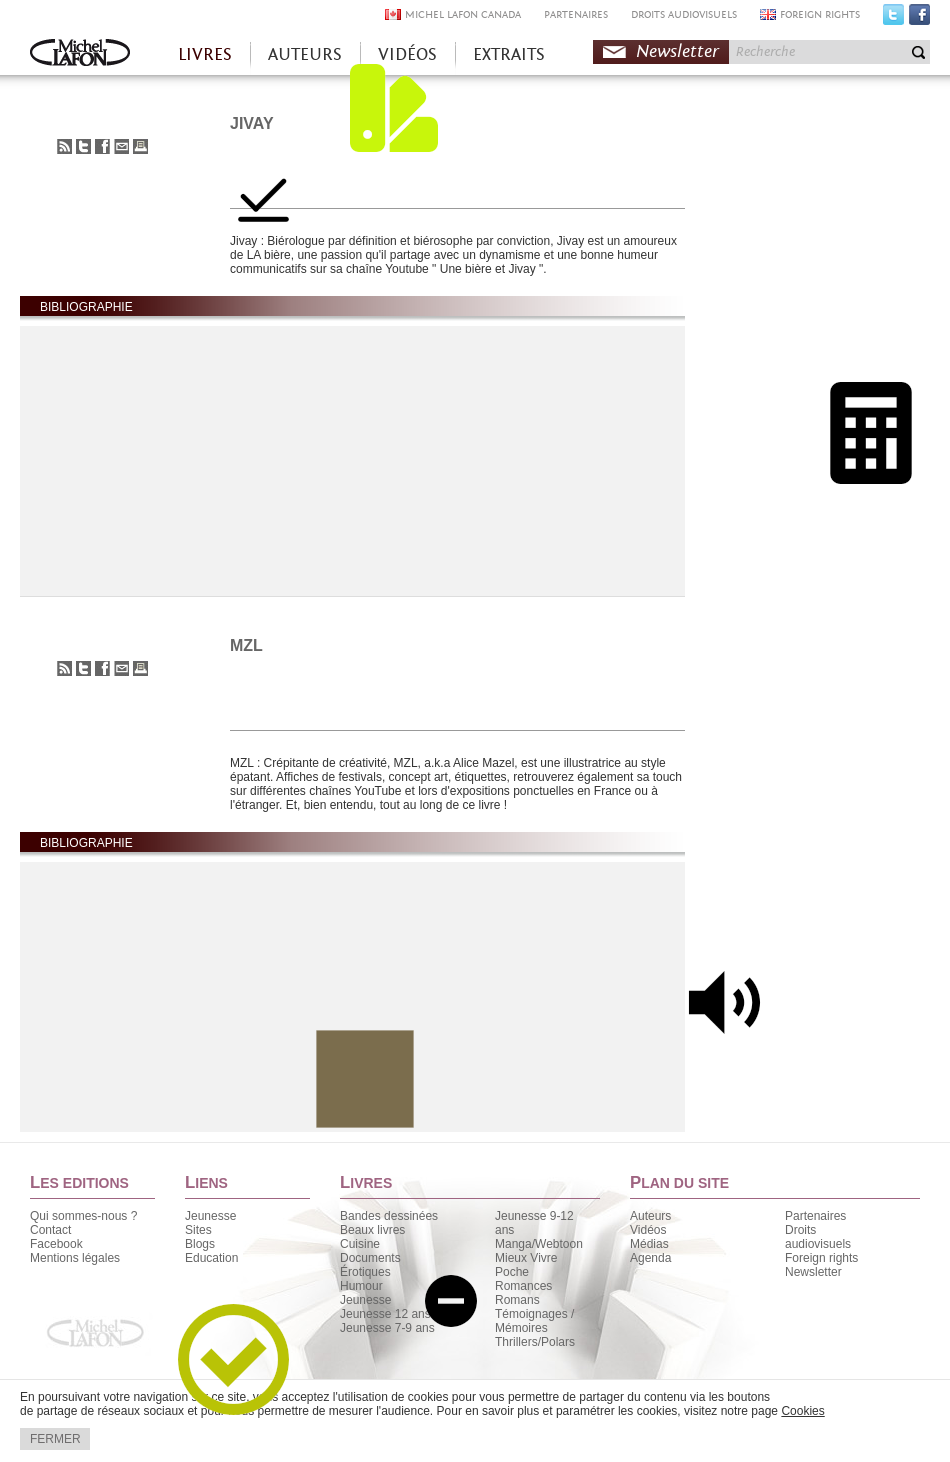  What do you see at coordinates (233, 1359) in the screenshot?
I see `indicates task or action completed successfully` at bounding box center [233, 1359].